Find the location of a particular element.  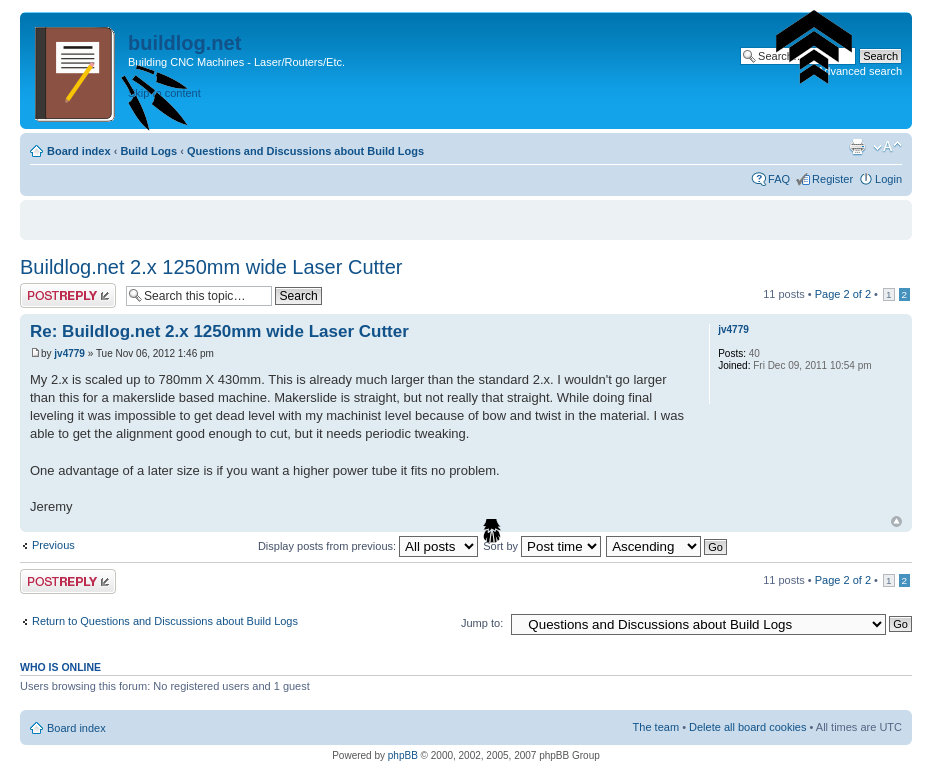

access kitchen tools or cutlery options is located at coordinates (153, 97).